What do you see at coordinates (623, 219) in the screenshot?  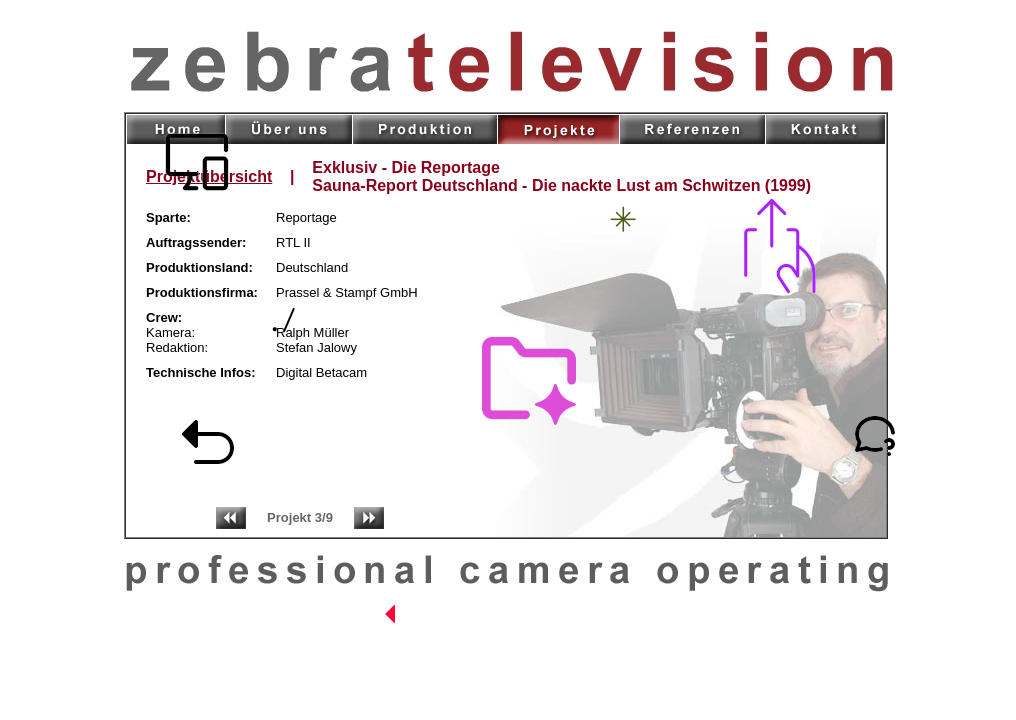 I see `indicates a featured or starred item` at bounding box center [623, 219].